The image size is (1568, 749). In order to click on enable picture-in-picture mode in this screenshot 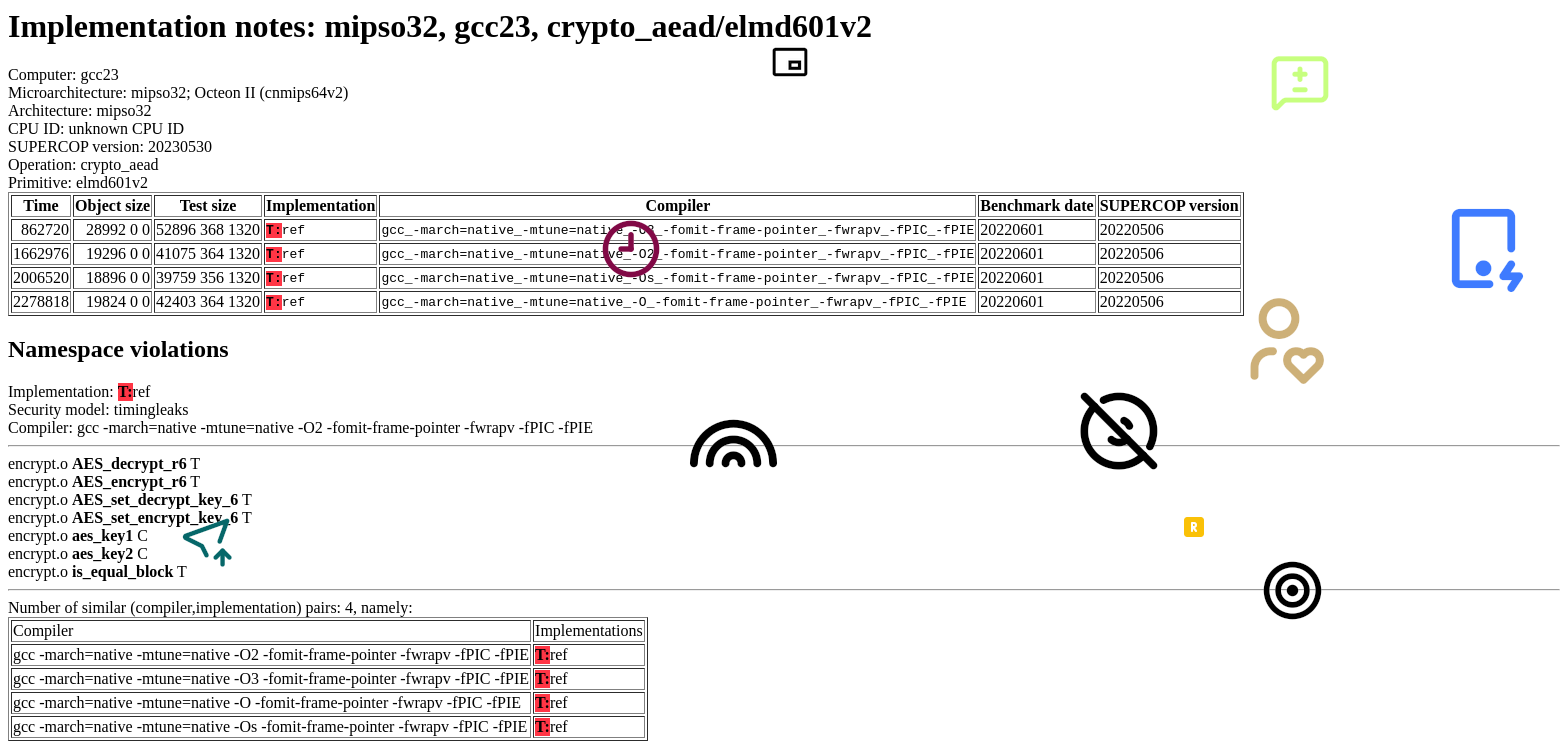, I will do `click(790, 62)`.